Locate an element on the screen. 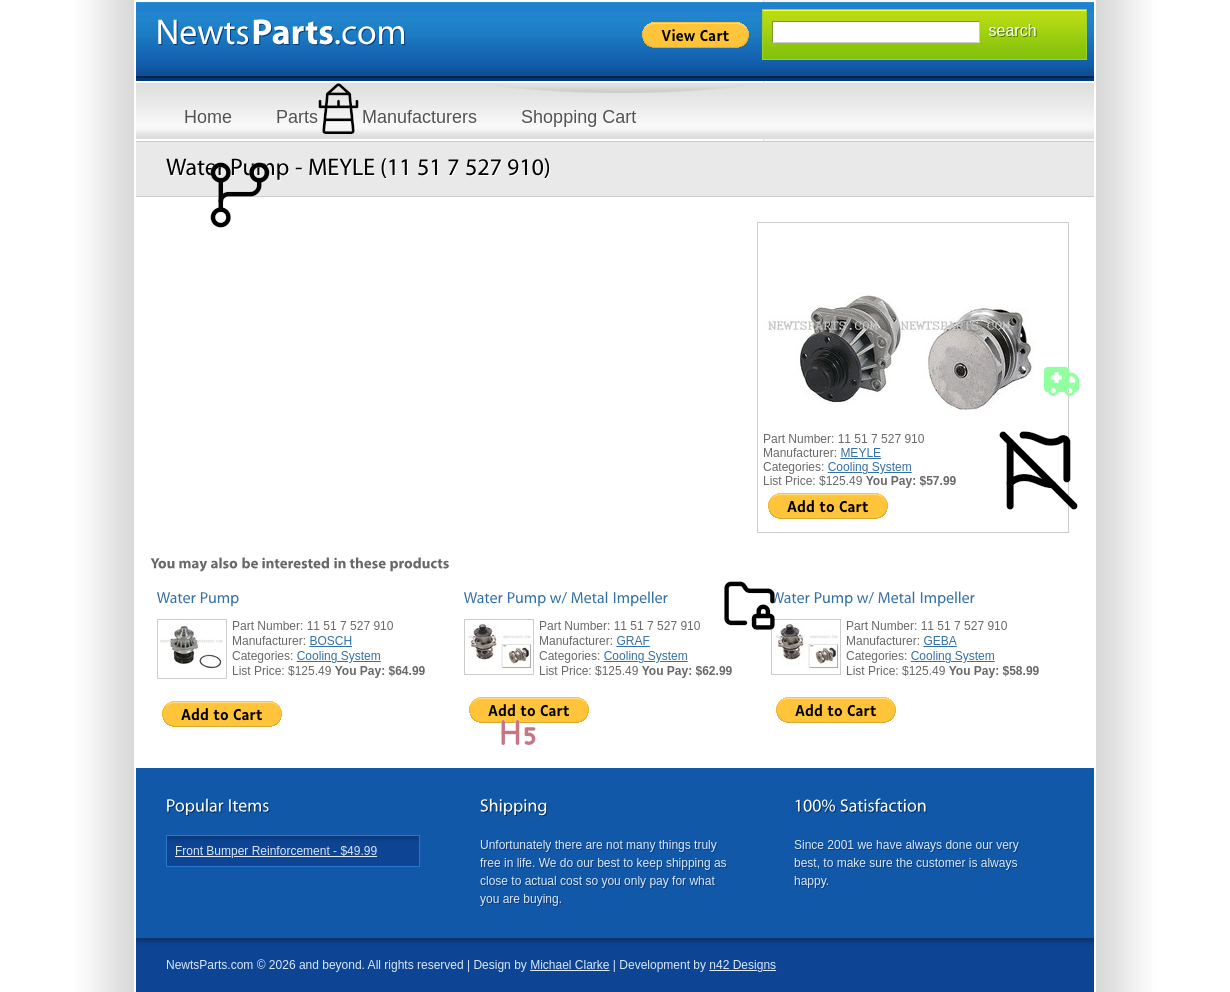 The image size is (1230, 992). format text as heading level 5 is located at coordinates (517, 732).